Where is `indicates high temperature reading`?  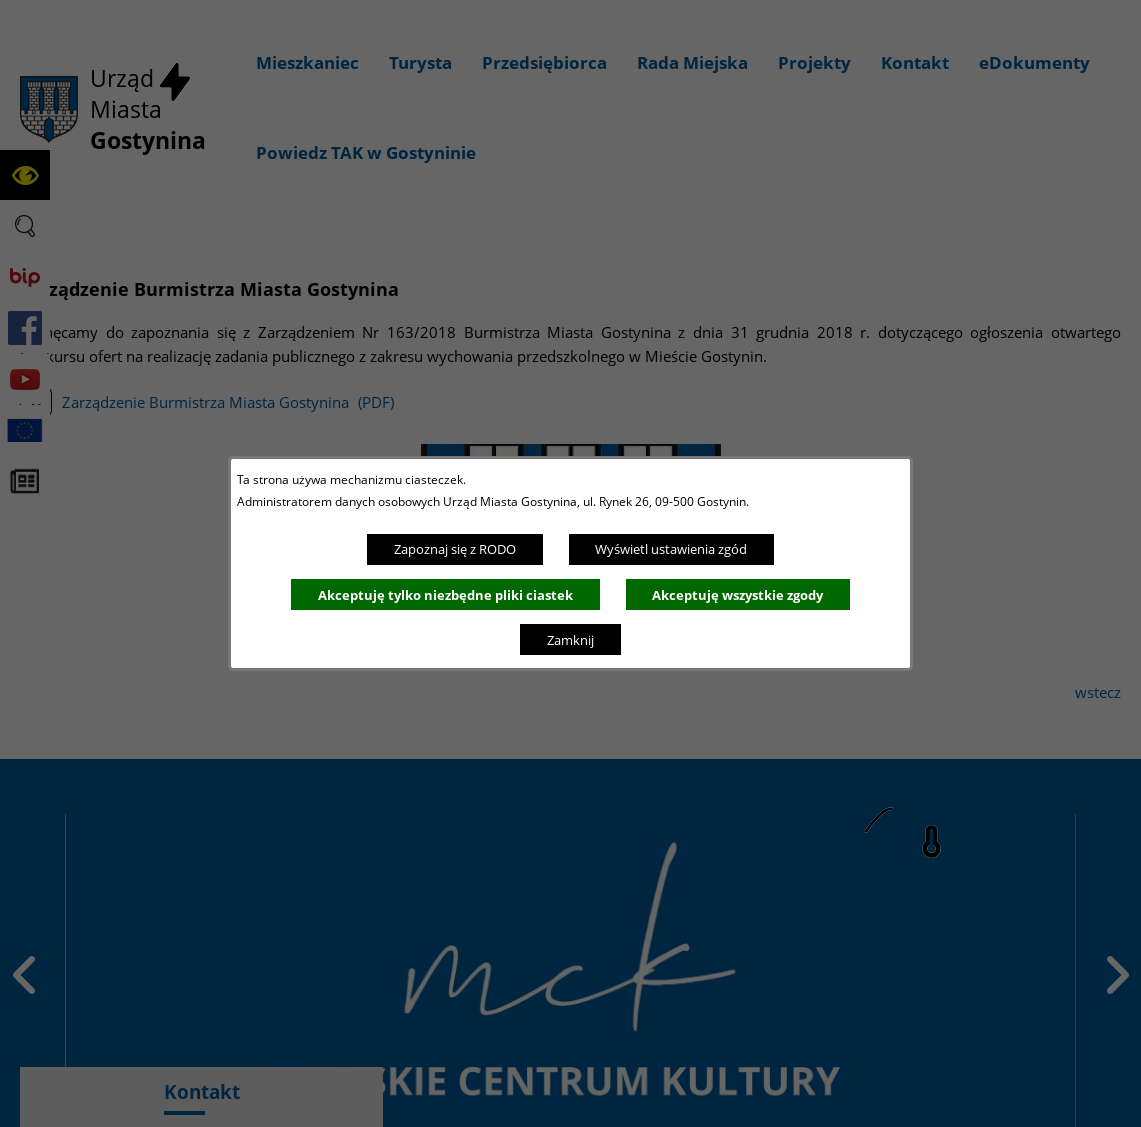
indicates high temperature reading is located at coordinates (931, 841).